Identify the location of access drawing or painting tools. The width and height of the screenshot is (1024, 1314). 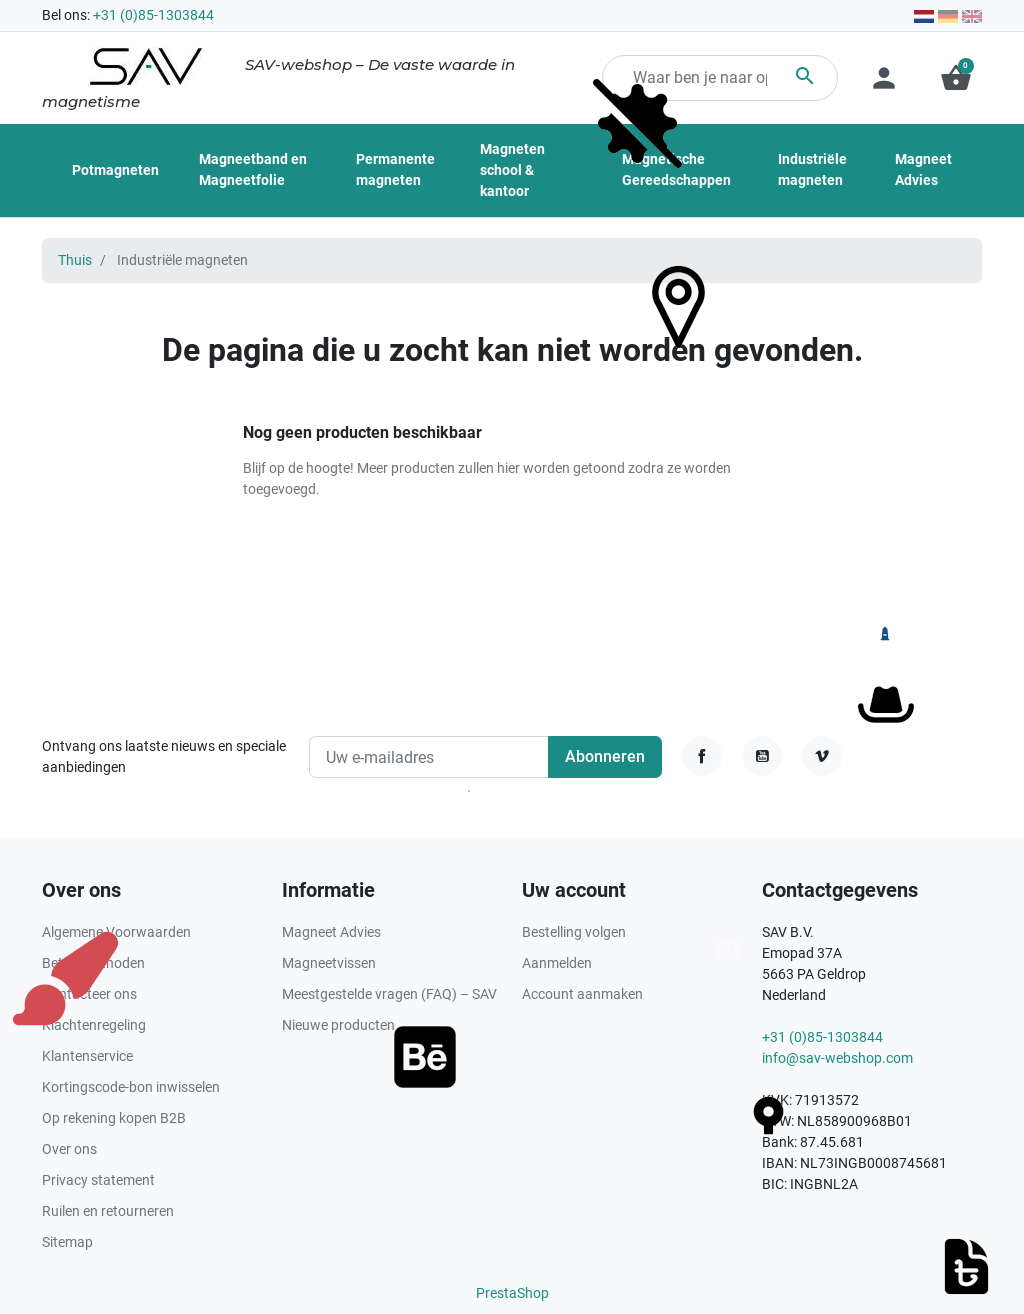
(65, 978).